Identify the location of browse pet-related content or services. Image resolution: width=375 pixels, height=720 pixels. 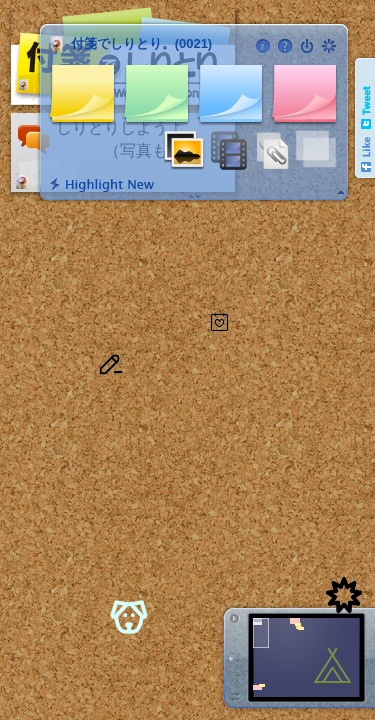
(129, 617).